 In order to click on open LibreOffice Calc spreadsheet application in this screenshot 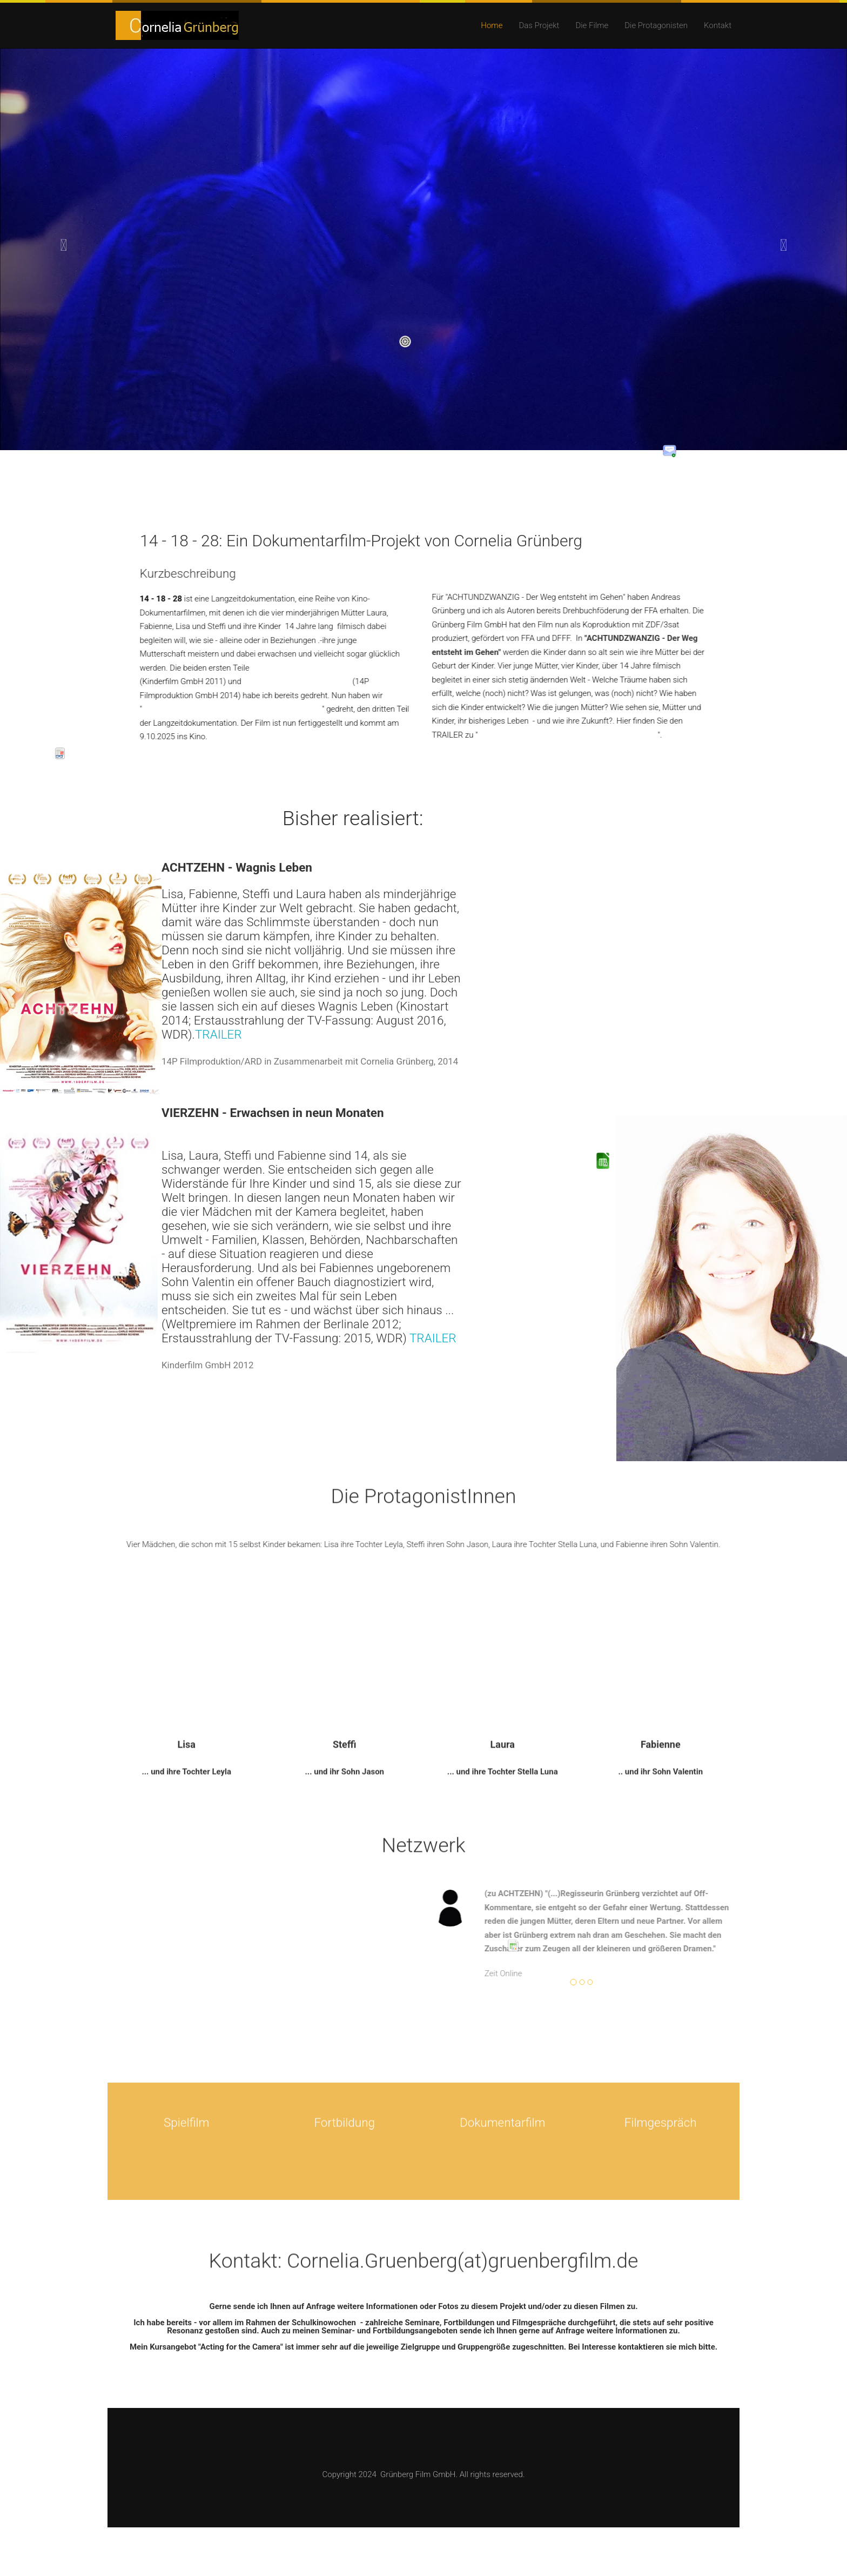, I will do `click(603, 1161)`.